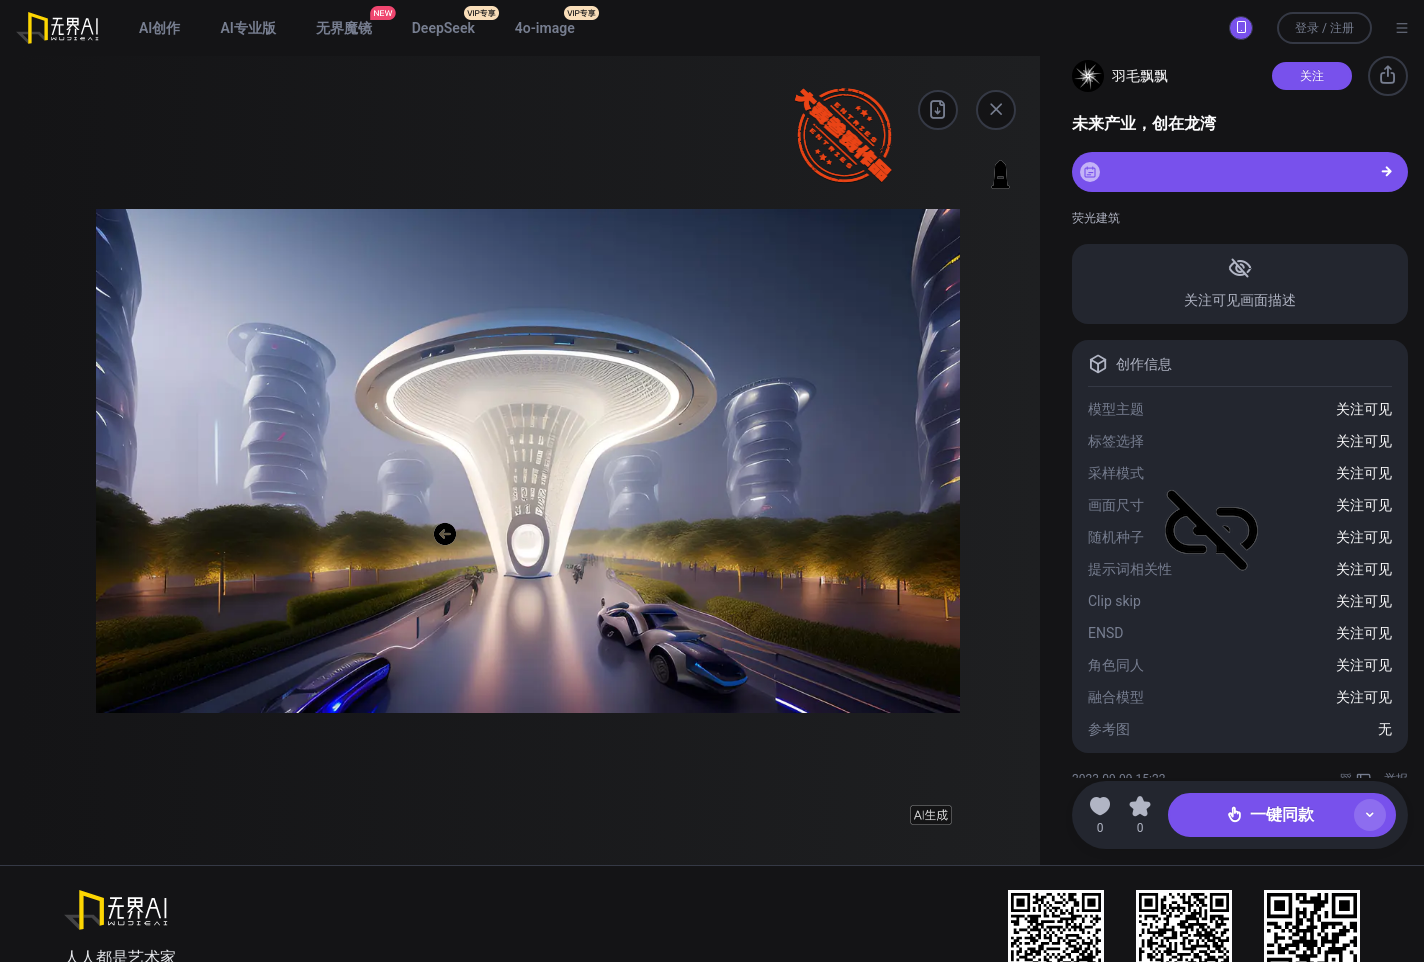 This screenshot has width=1424, height=962. Describe the element at coordinates (1211, 530) in the screenshot. I see `unlink or disconnect a shared link` at that location.